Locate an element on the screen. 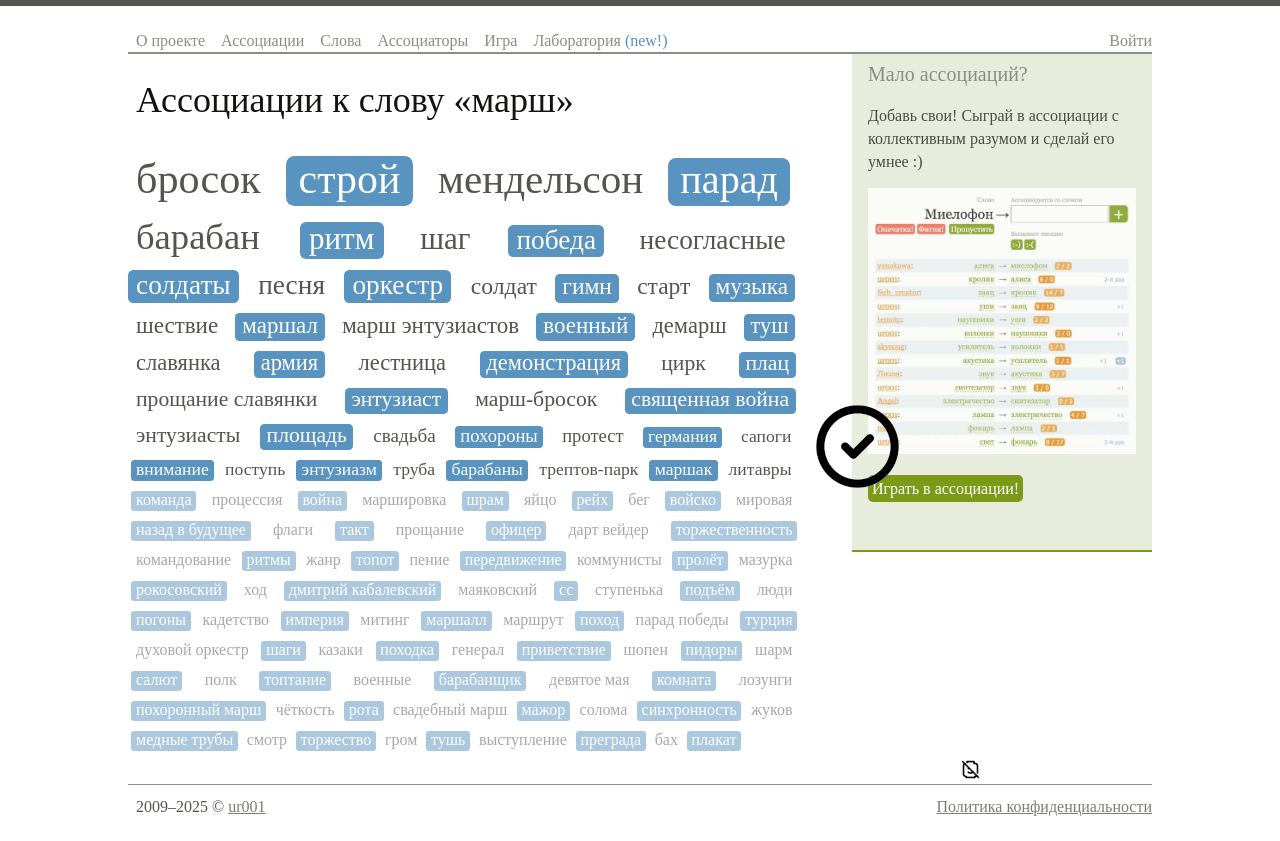  disable or disconnect building blocks integration is located at coordinates (970, 769).